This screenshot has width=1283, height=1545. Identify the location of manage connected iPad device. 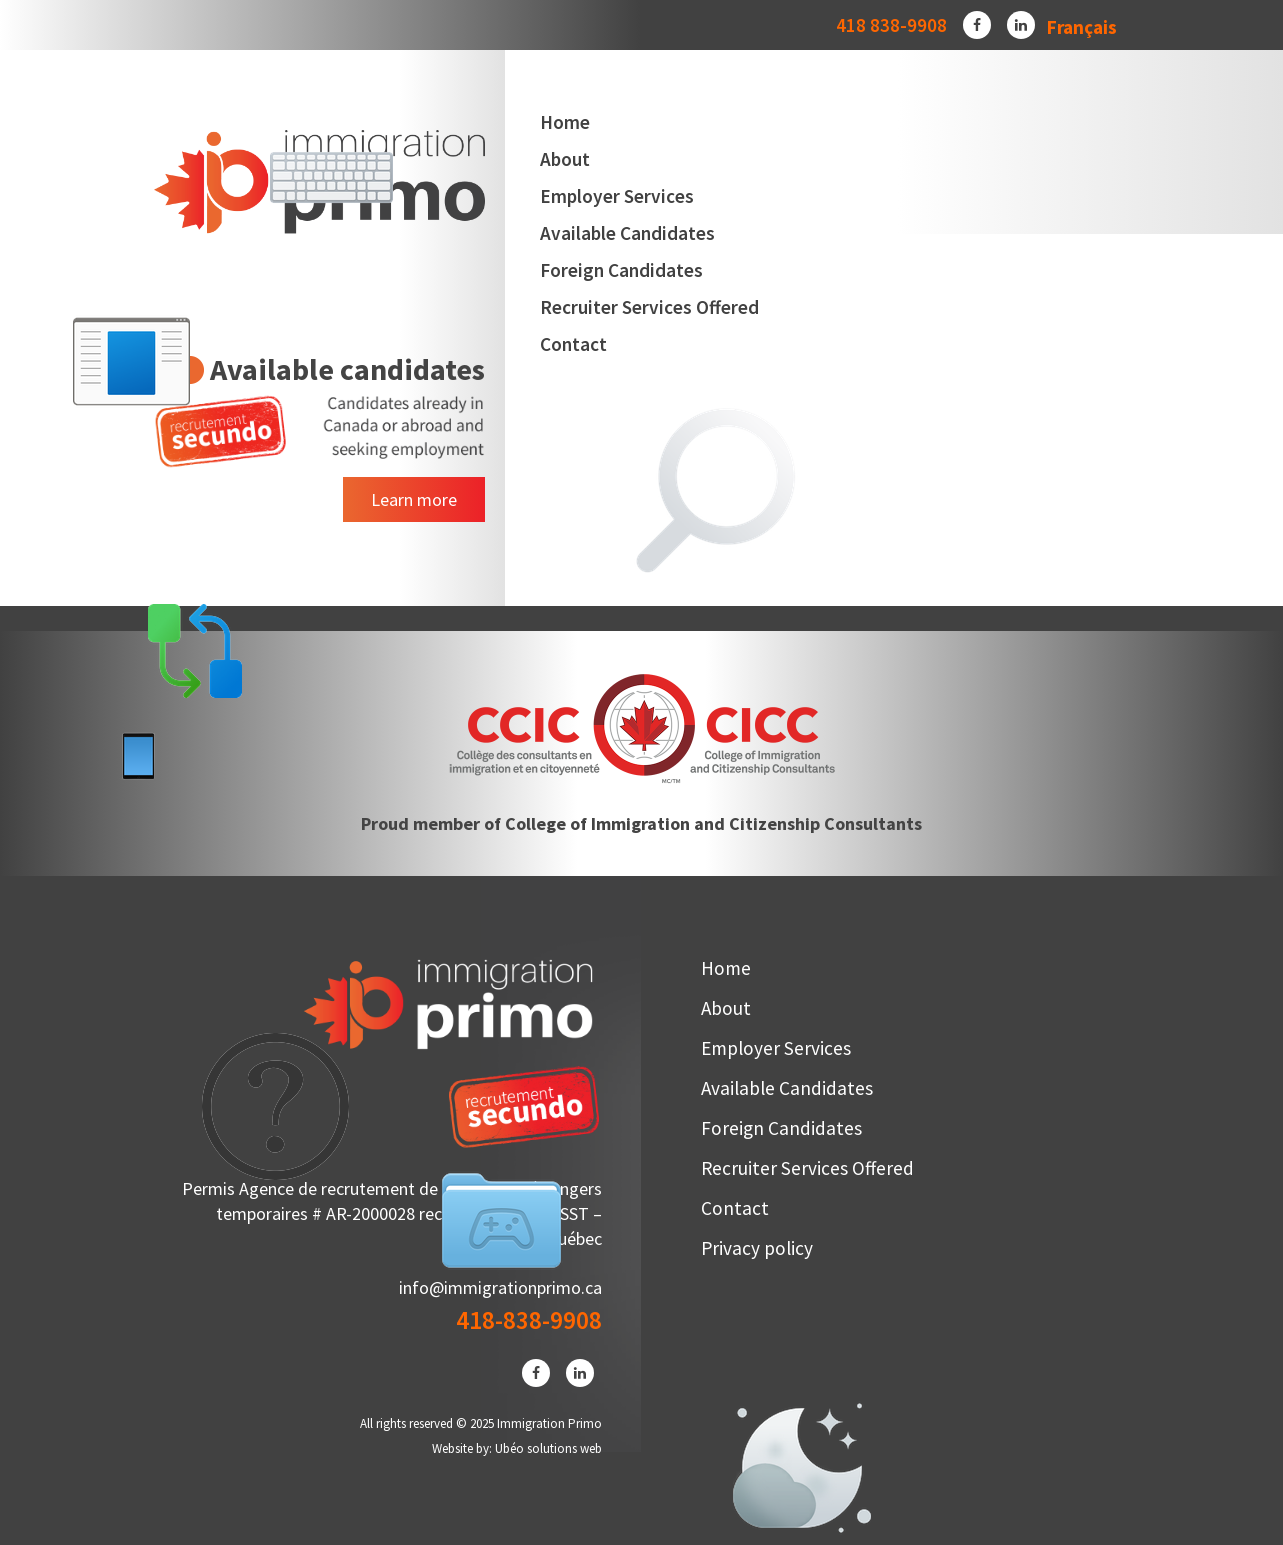
(138, 756).